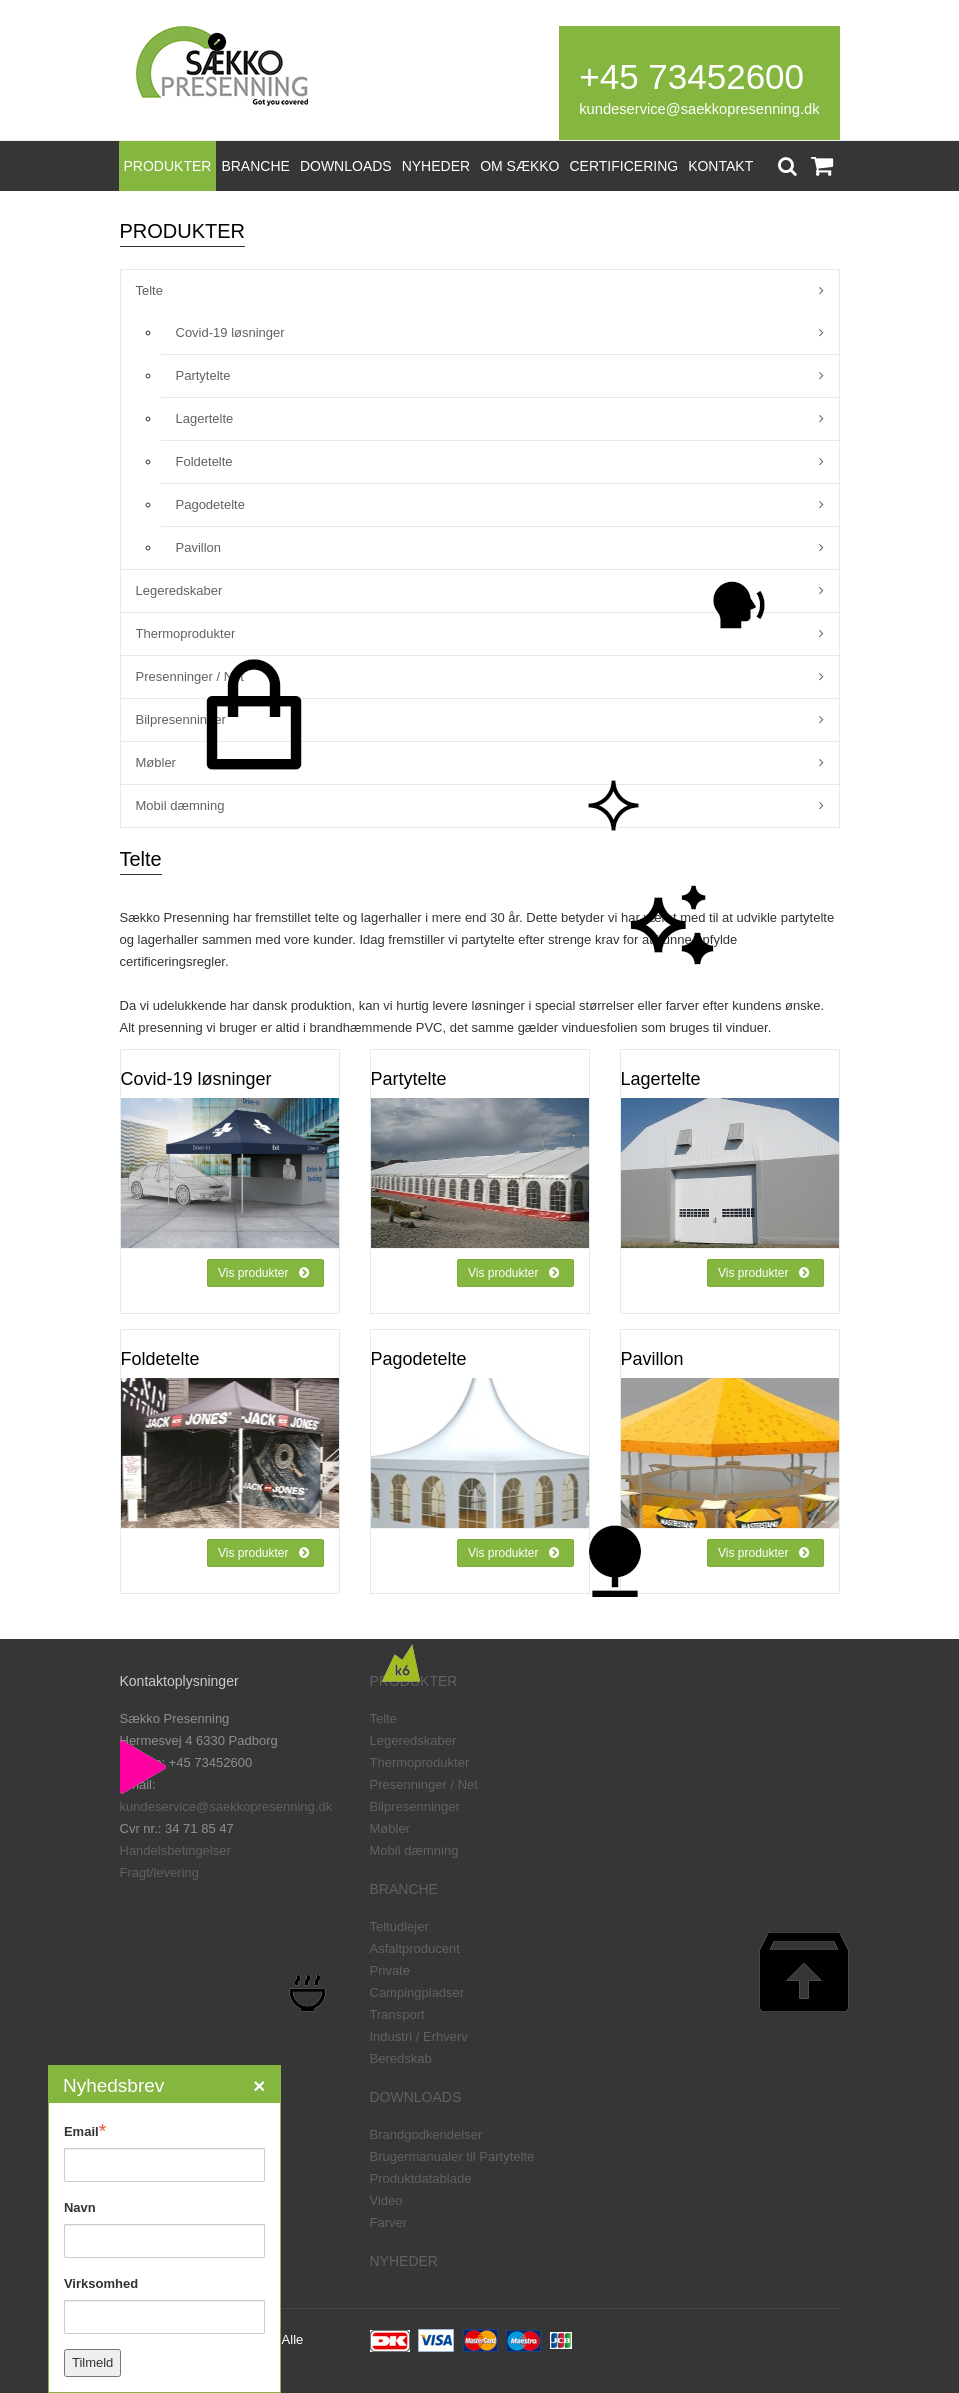 The image size is (959, 2393). Describe the element at coordinates (140, 1767) in the screenshot. I see `play media or start playback` at that location.